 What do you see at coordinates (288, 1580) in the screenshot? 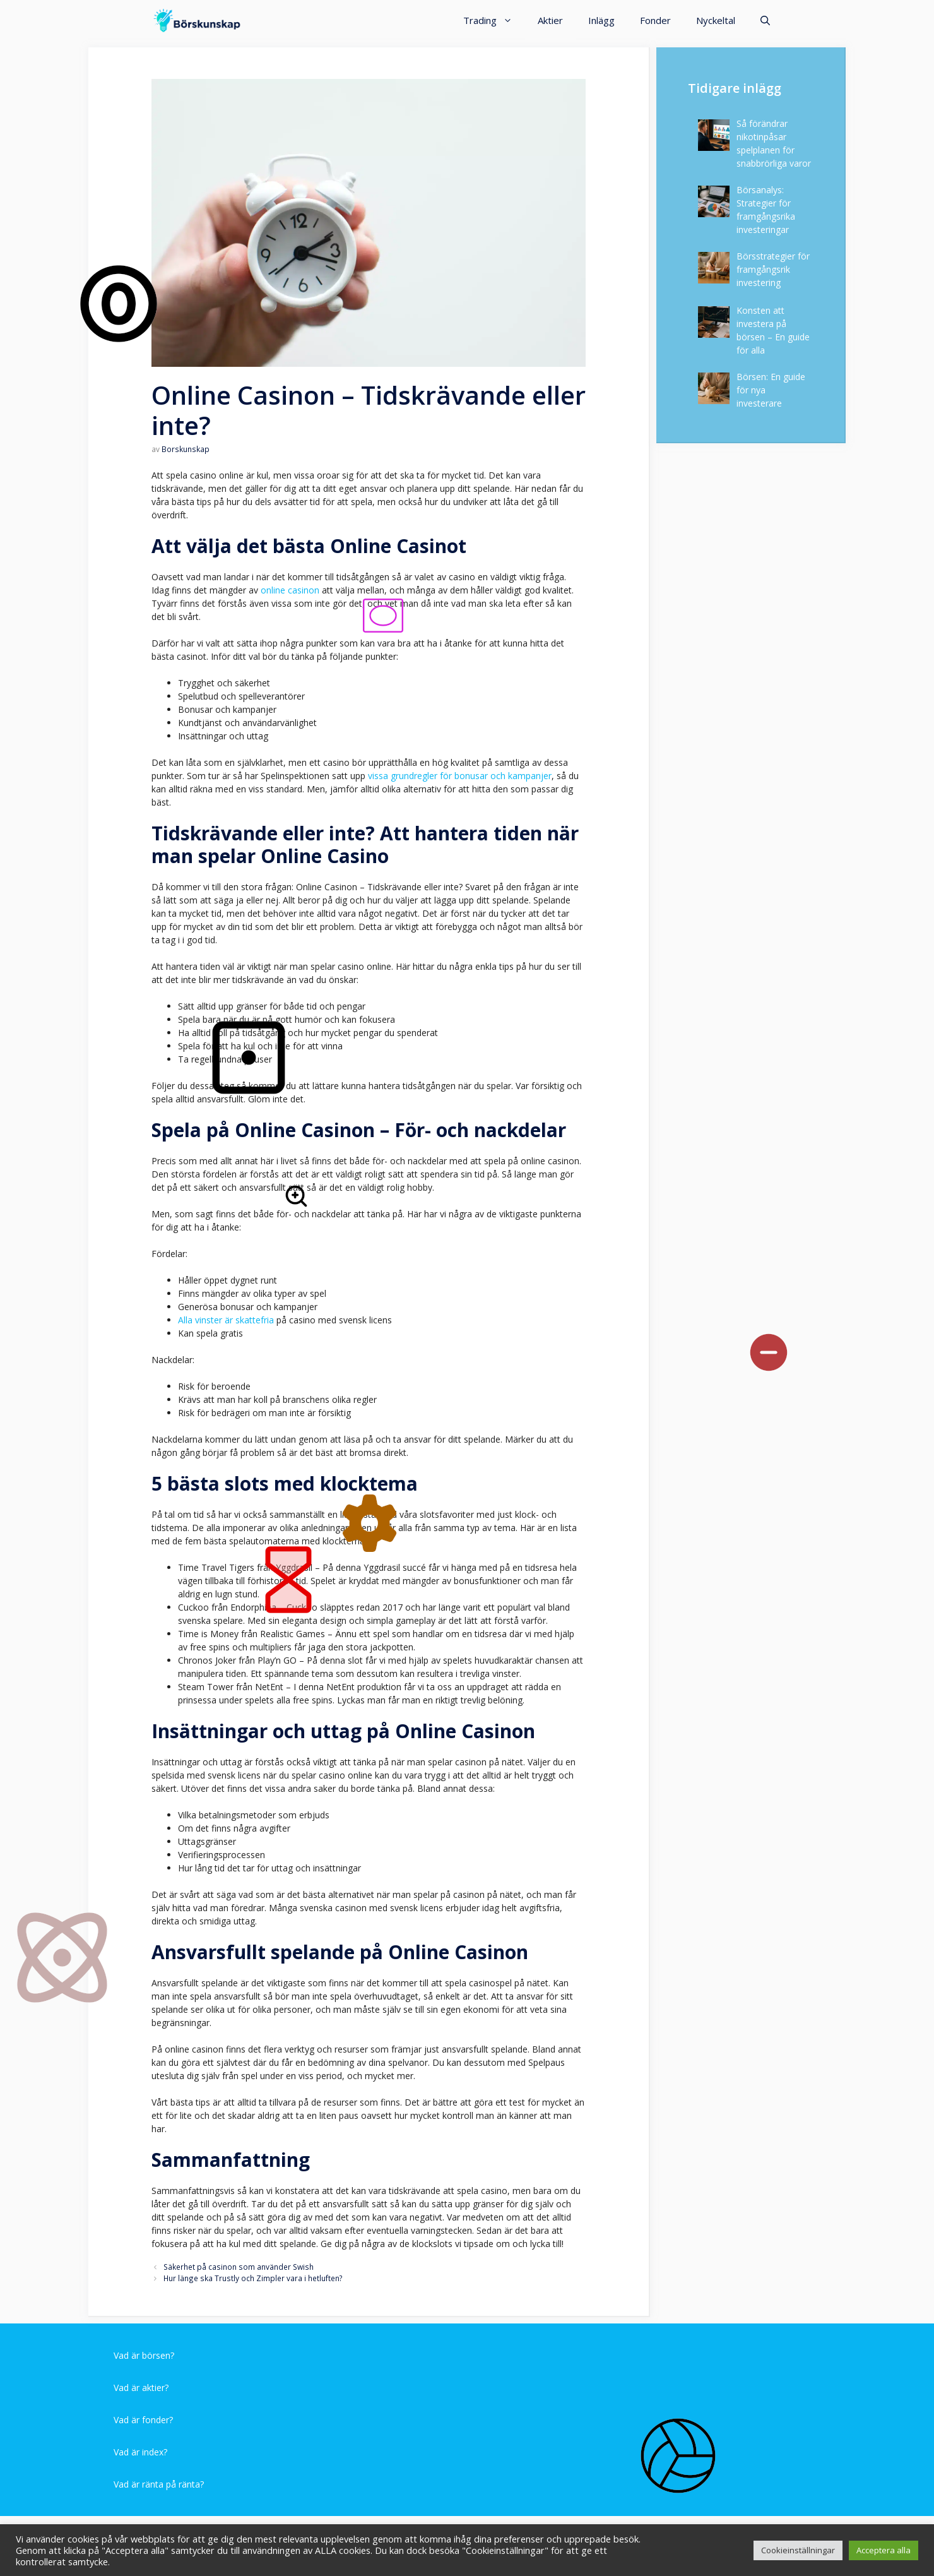
I see `indicates a loading or processing state` at bounding box center [288, 1580].